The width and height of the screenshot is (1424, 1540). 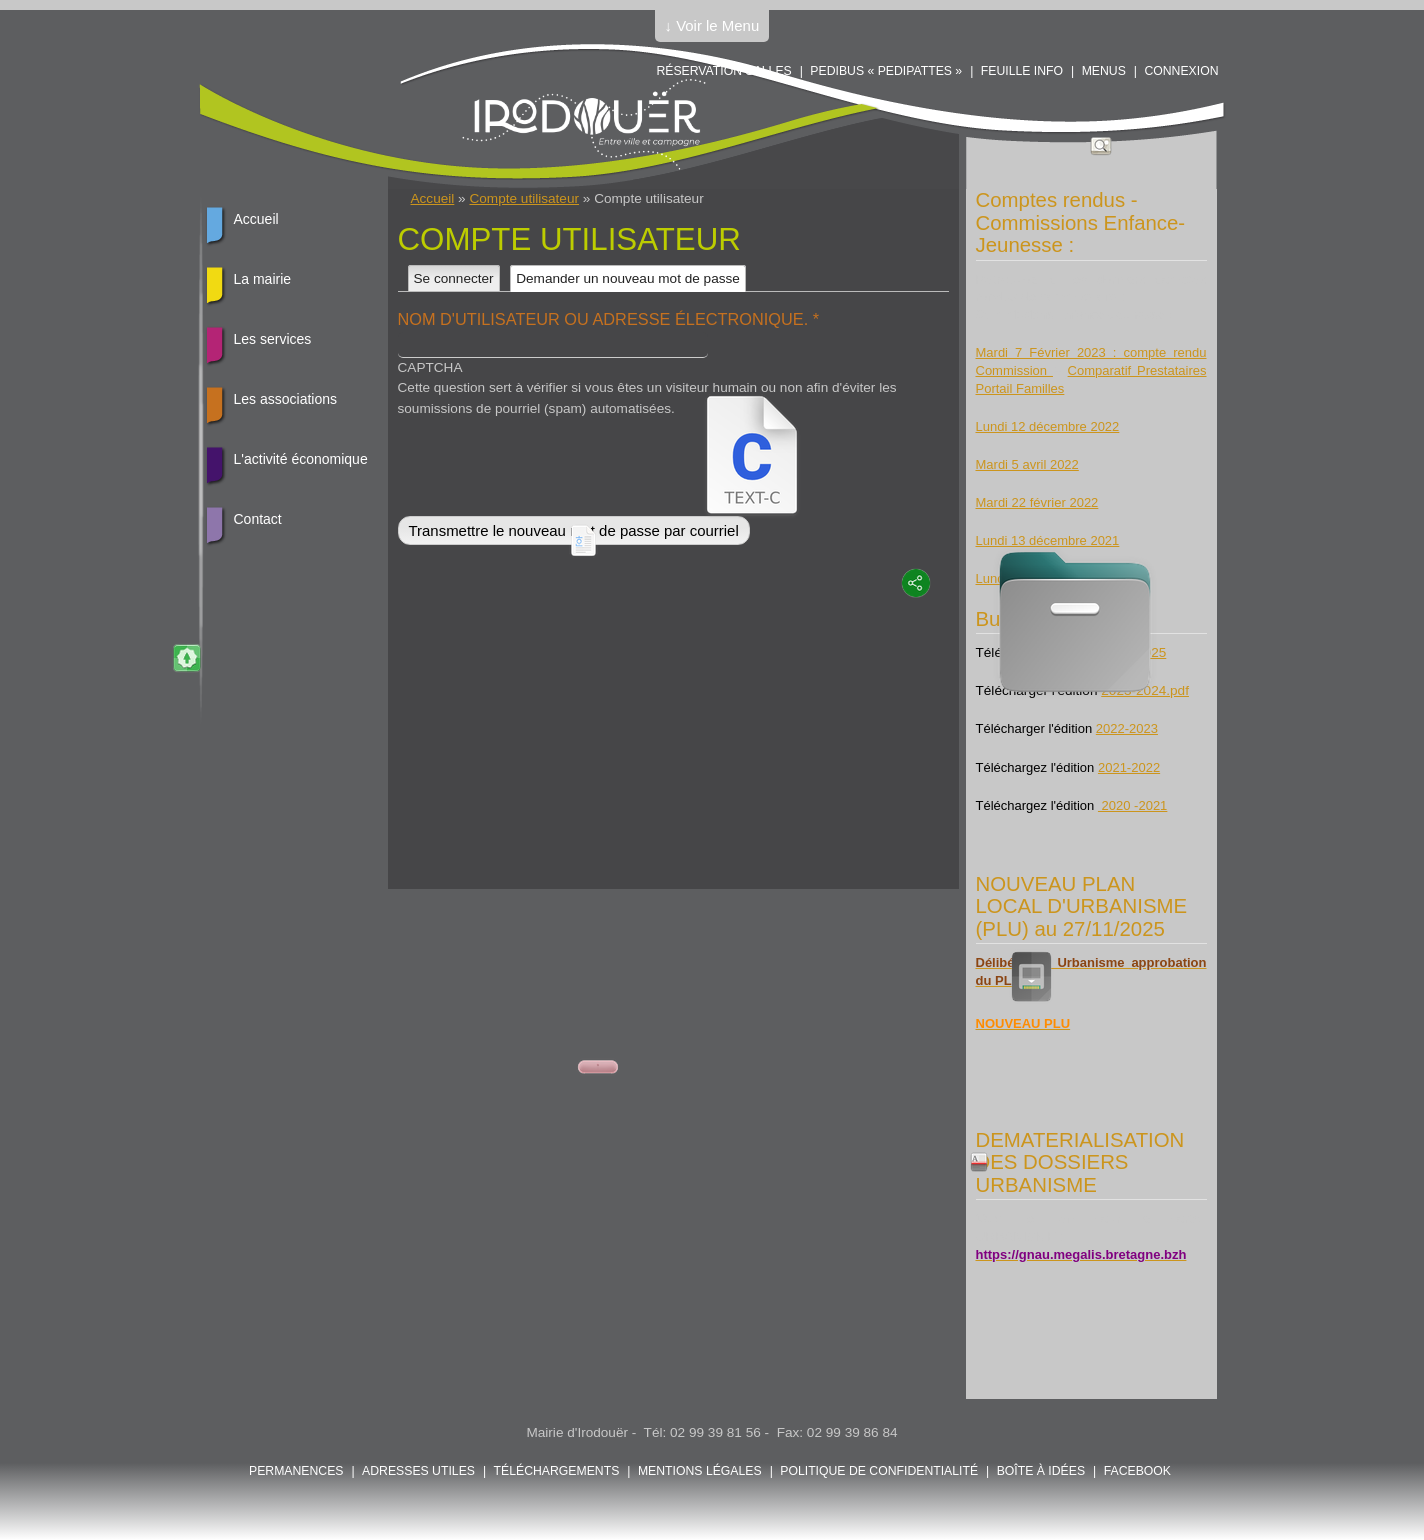 I want to click on open document scanner application, so click(x=979, y=1162).